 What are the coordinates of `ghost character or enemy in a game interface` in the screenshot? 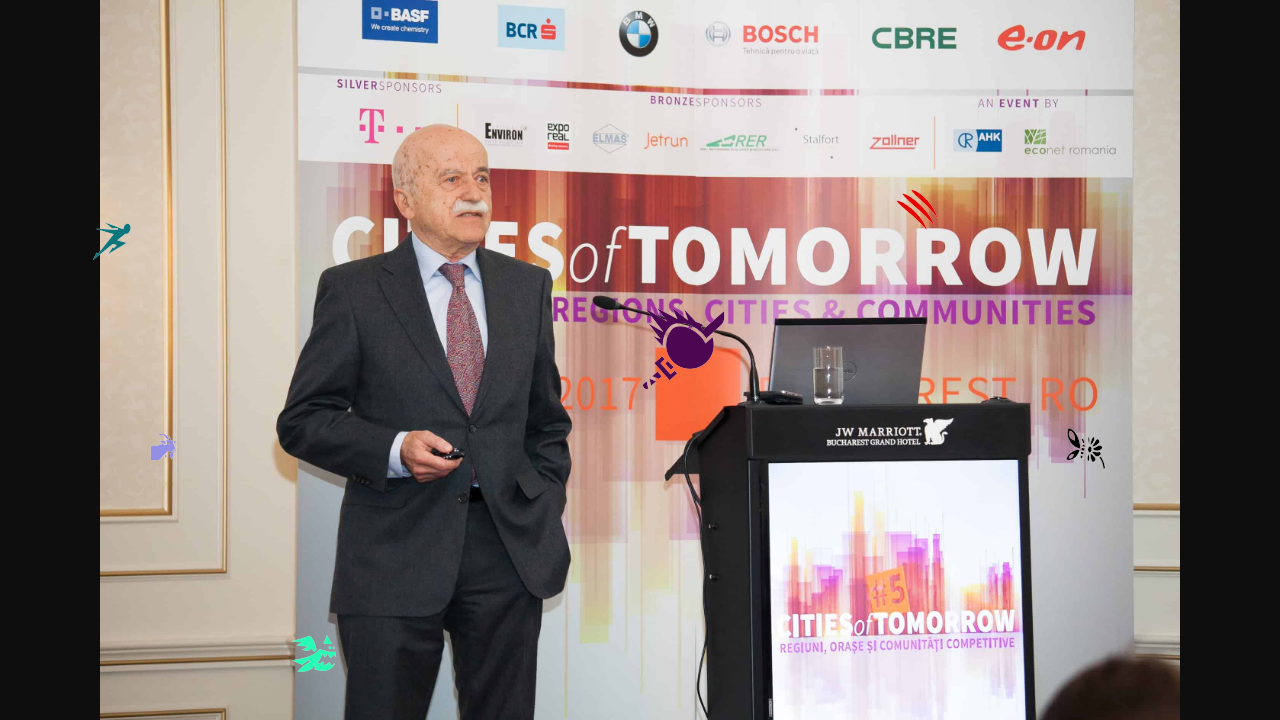 It's located at (313, 653).